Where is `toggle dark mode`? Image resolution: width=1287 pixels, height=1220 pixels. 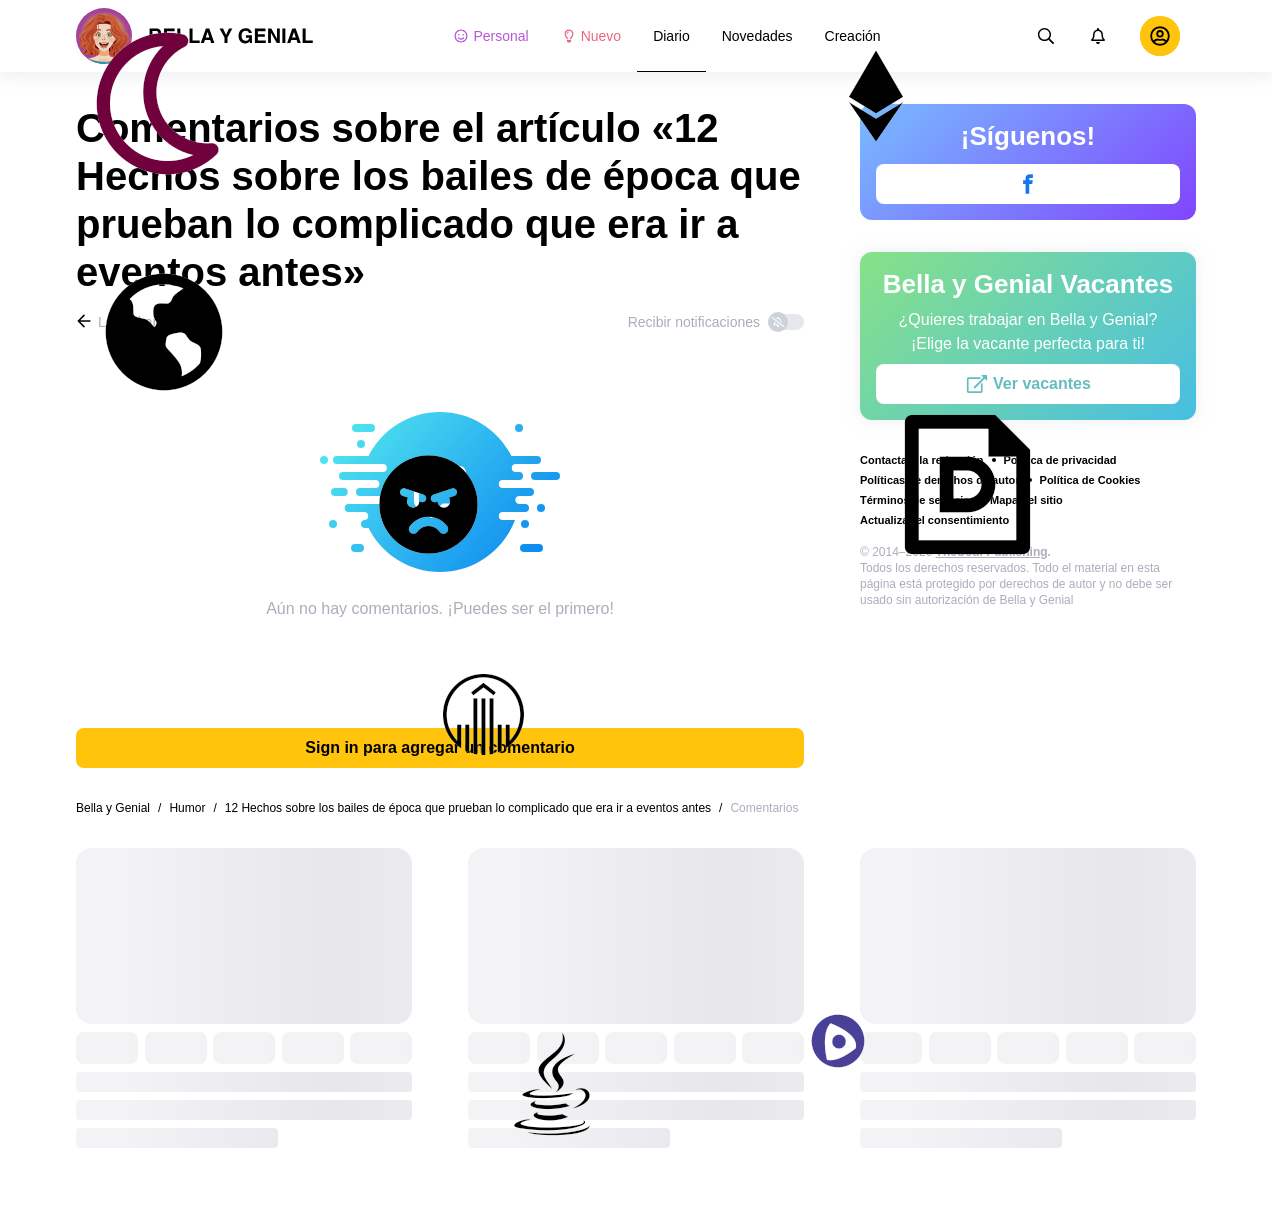 toggle dark mode is located at coordinates (167, 103).